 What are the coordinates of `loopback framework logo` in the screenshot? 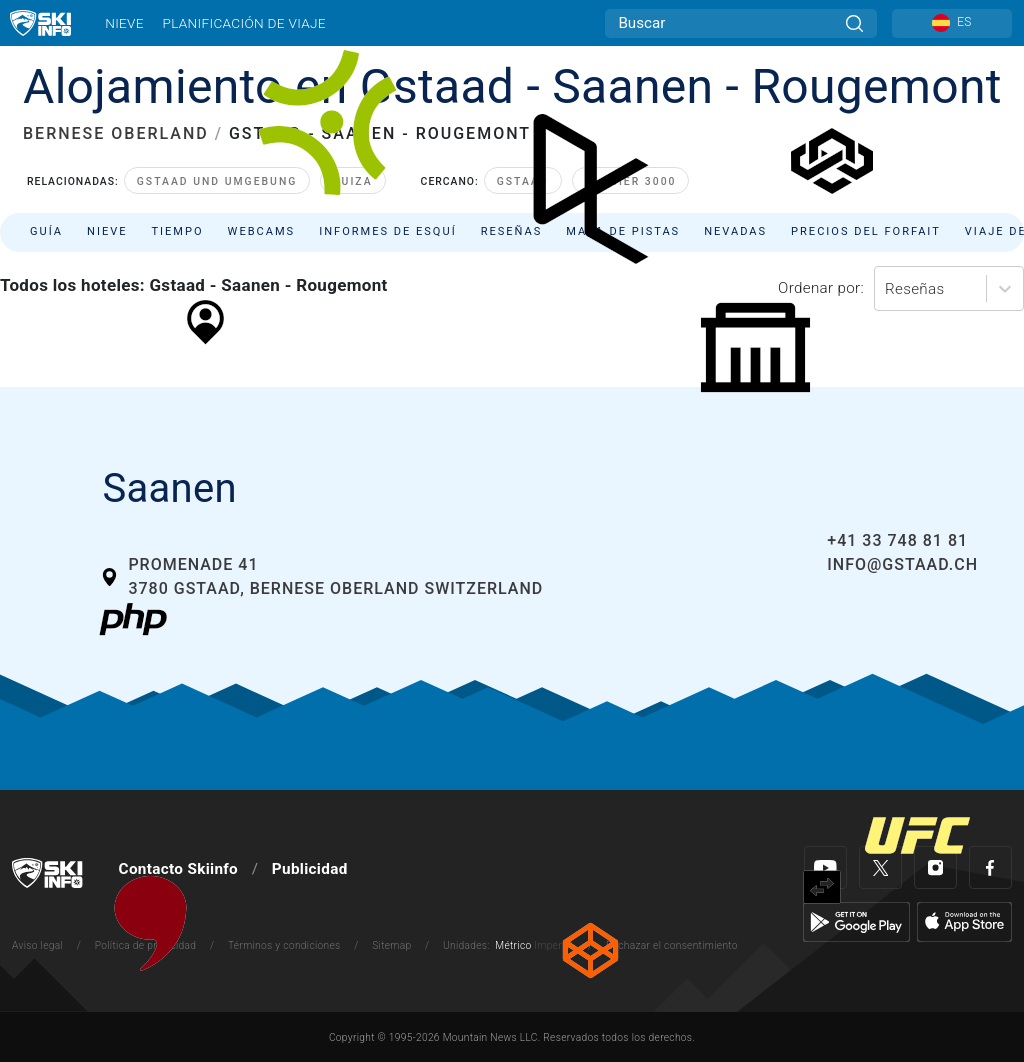 It's located at (832, 161).